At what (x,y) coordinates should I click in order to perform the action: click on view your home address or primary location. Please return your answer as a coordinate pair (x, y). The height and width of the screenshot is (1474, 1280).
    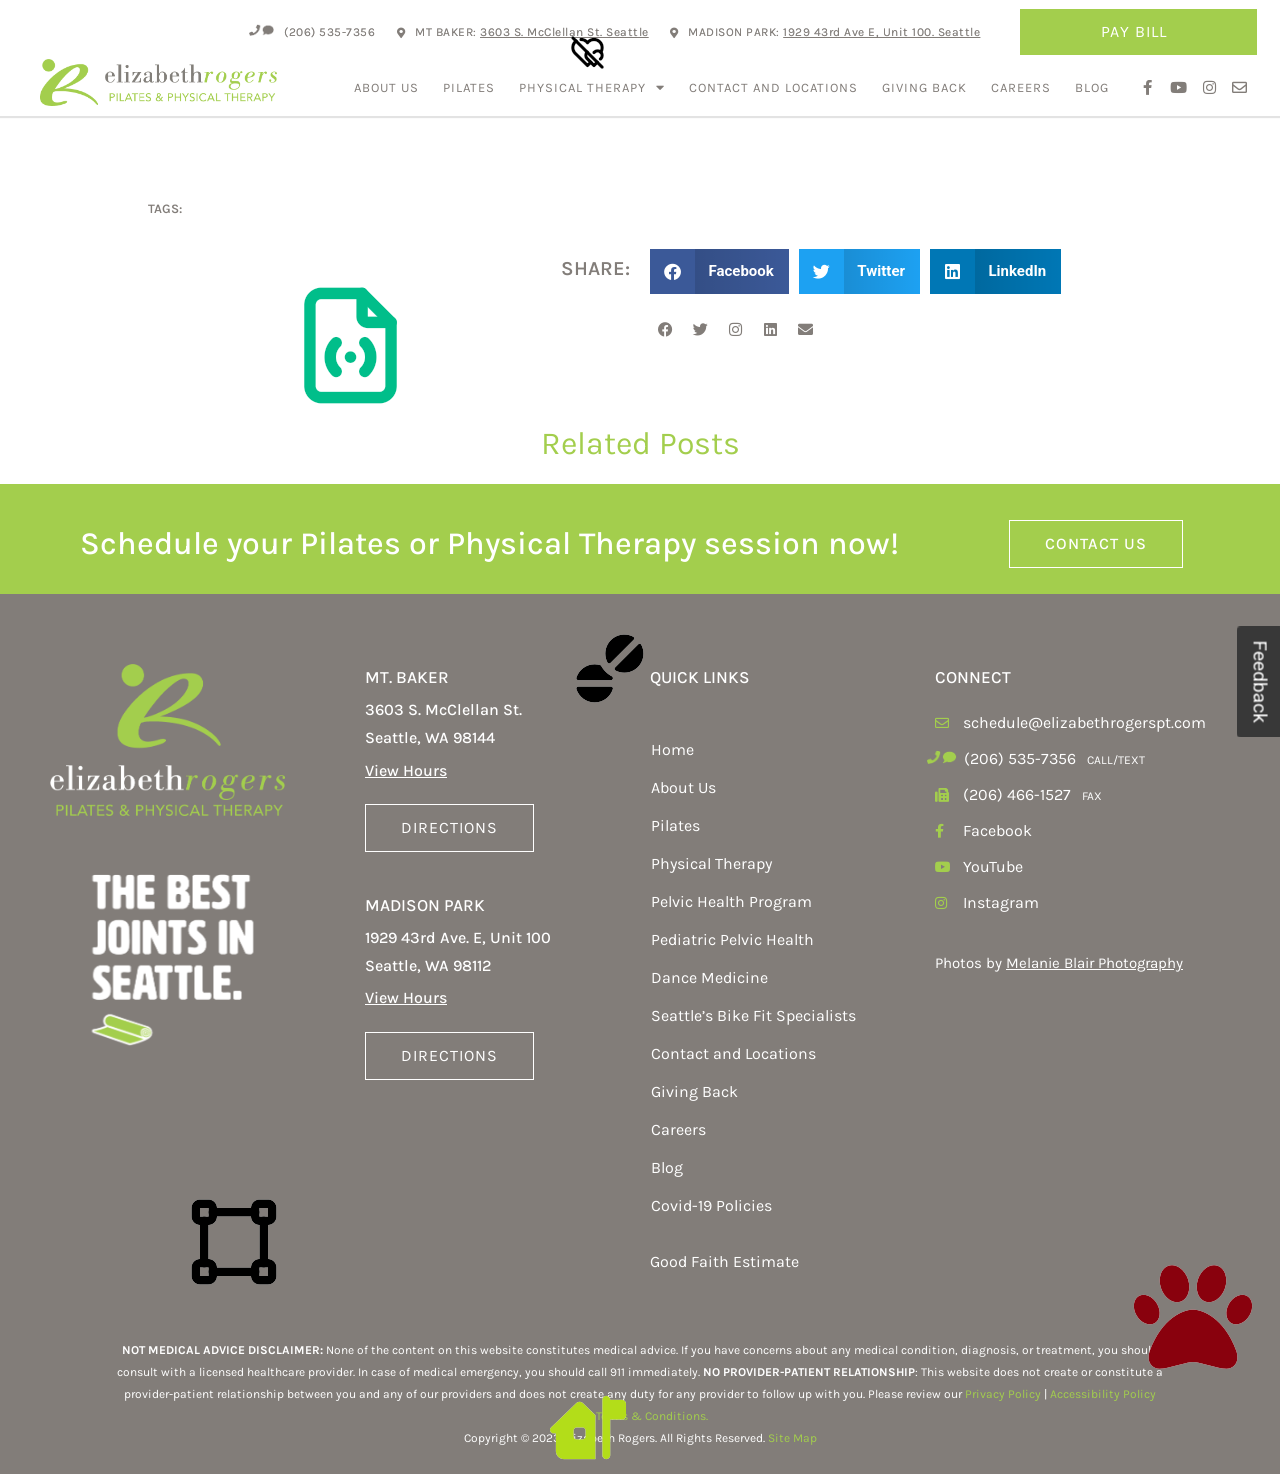
    Looking at the image, I should click on (587, 1427).